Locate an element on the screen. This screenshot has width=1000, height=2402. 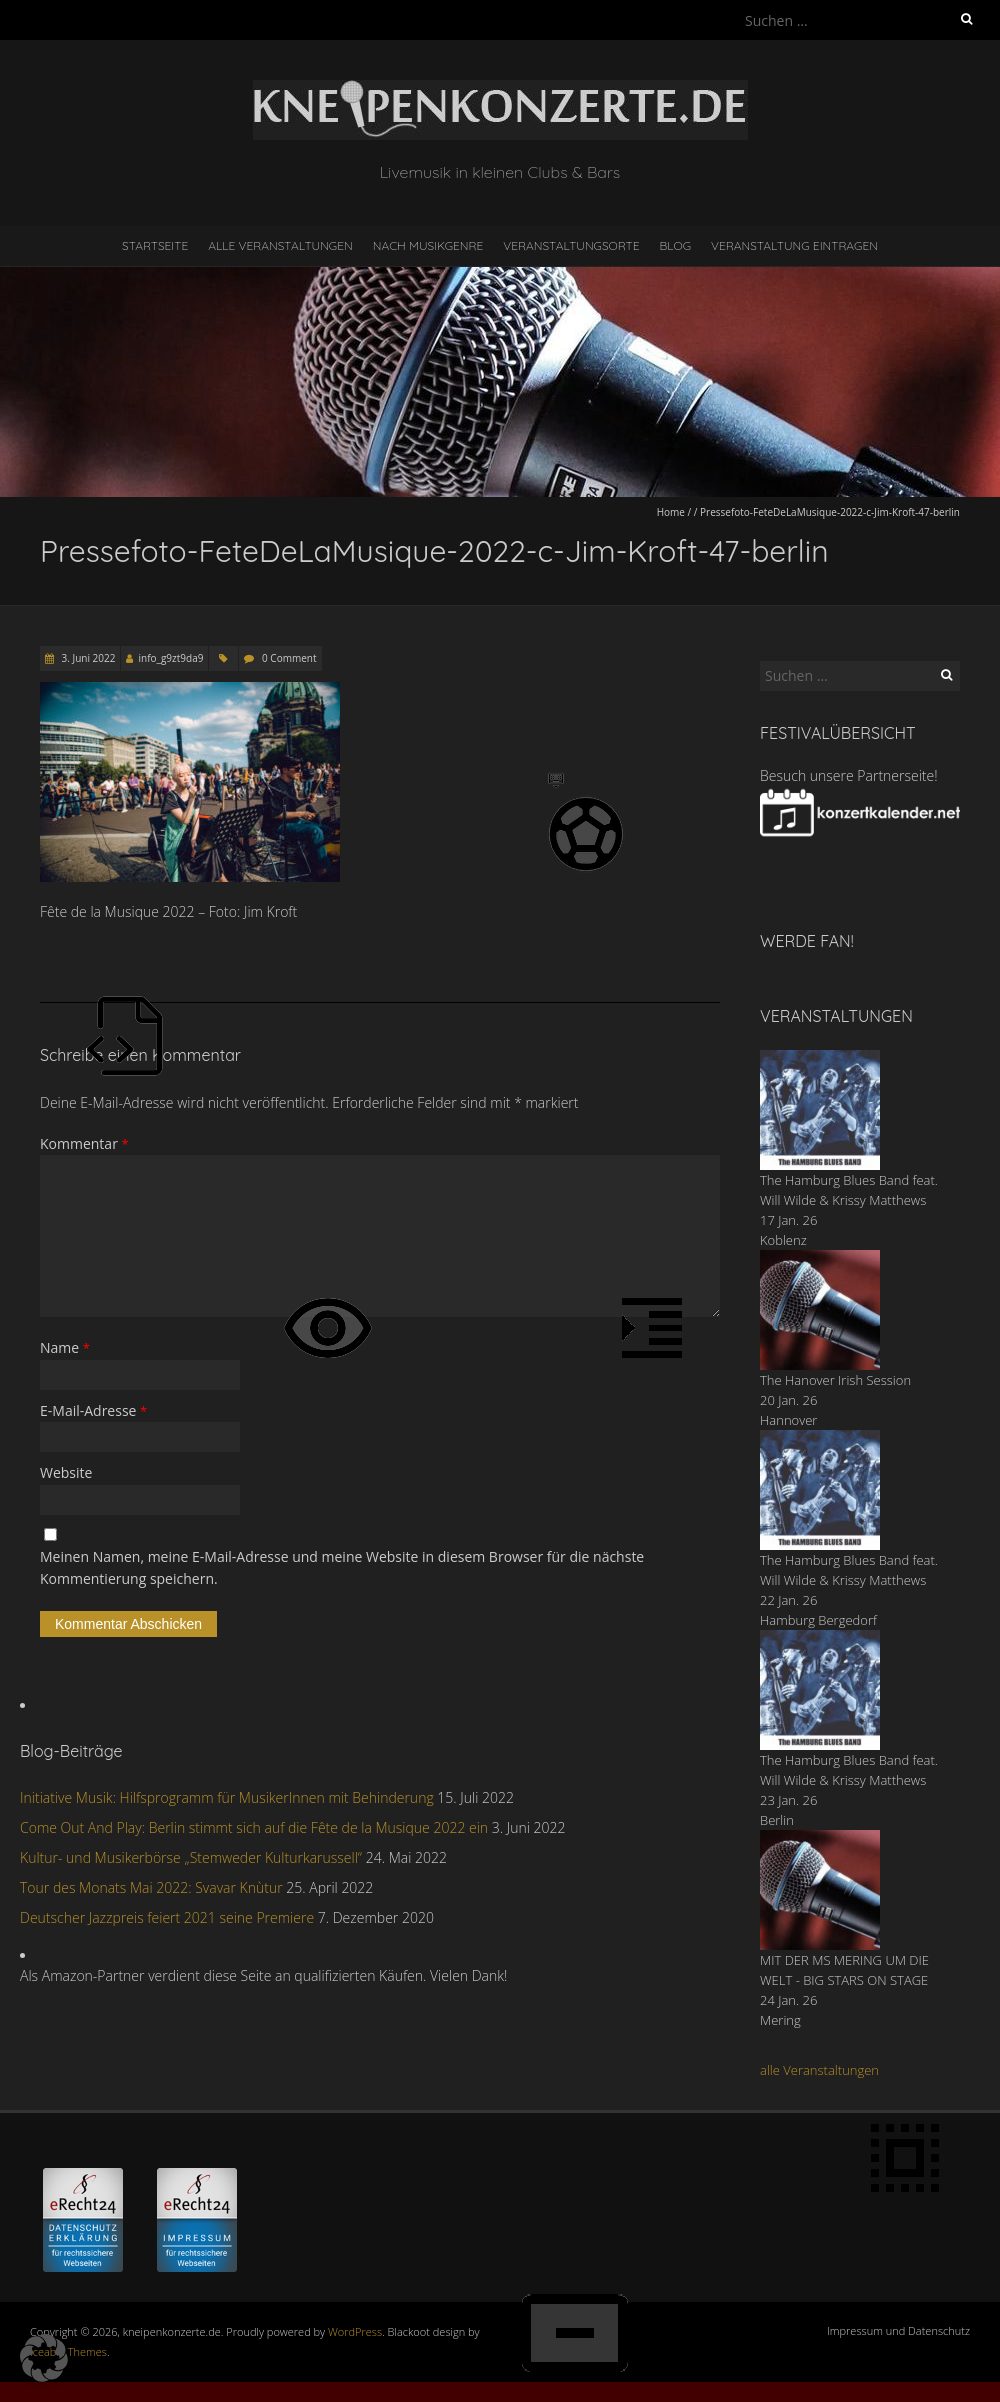
select all items in the current view is located at coordinates (905, 2158).